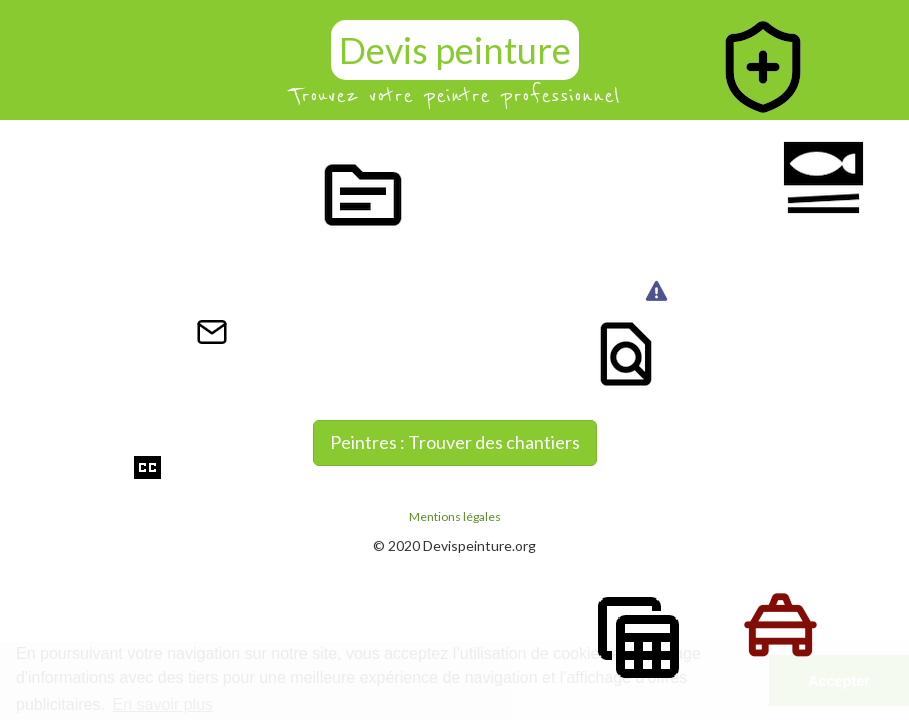 The width and height of the screenshot is (909, 720). Describe the element at coordinates (823, 177) in the screenshot. I see `view set meal or food combo options` at that location.